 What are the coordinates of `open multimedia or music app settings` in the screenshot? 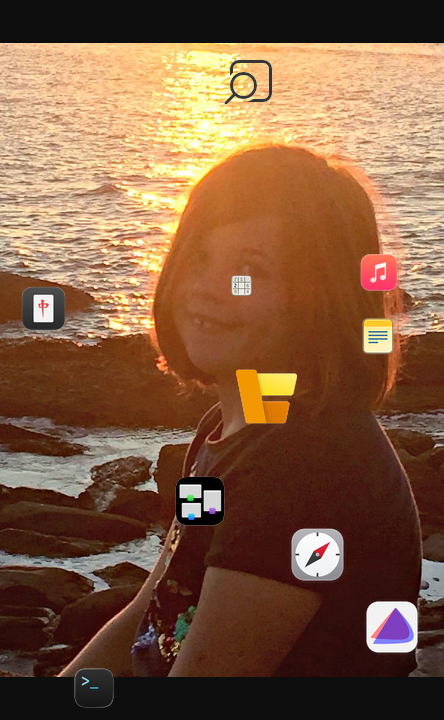 It's located at (379, 273).